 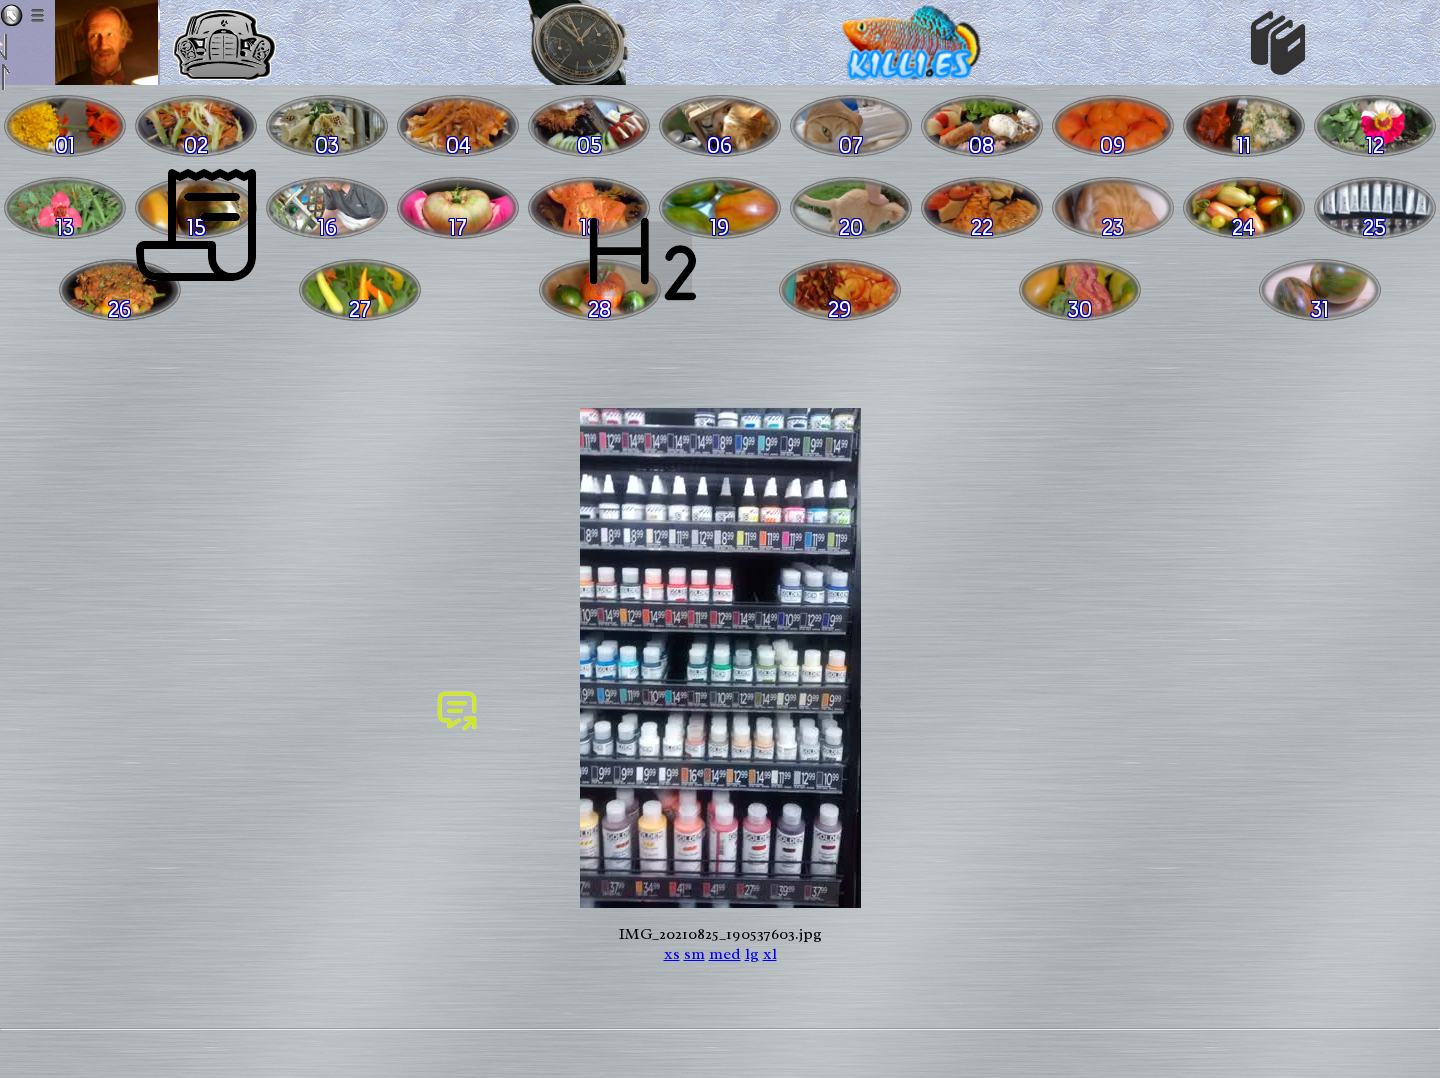 I want to click on view purchase receipt or transaction history, so click(x=196, y=225).